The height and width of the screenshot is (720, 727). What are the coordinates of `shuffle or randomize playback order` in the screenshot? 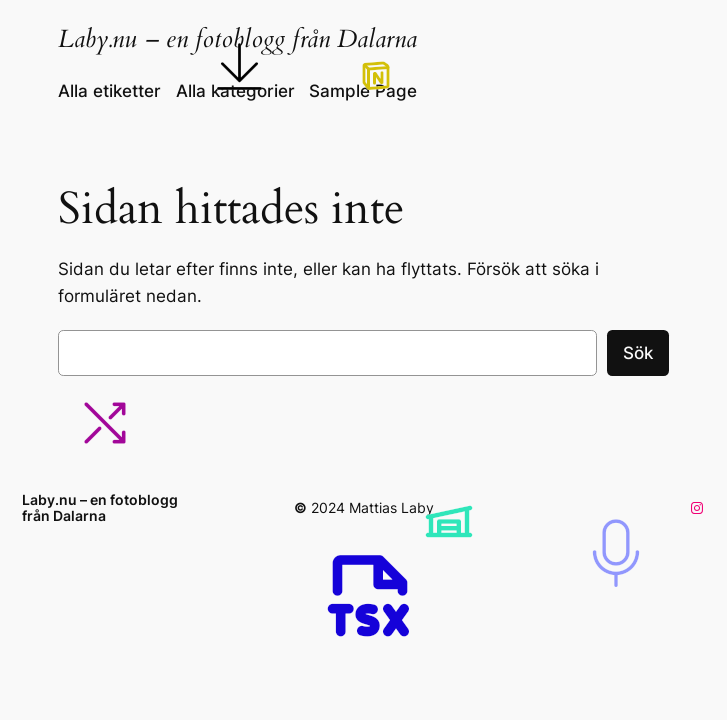 It's located at (105, 423).